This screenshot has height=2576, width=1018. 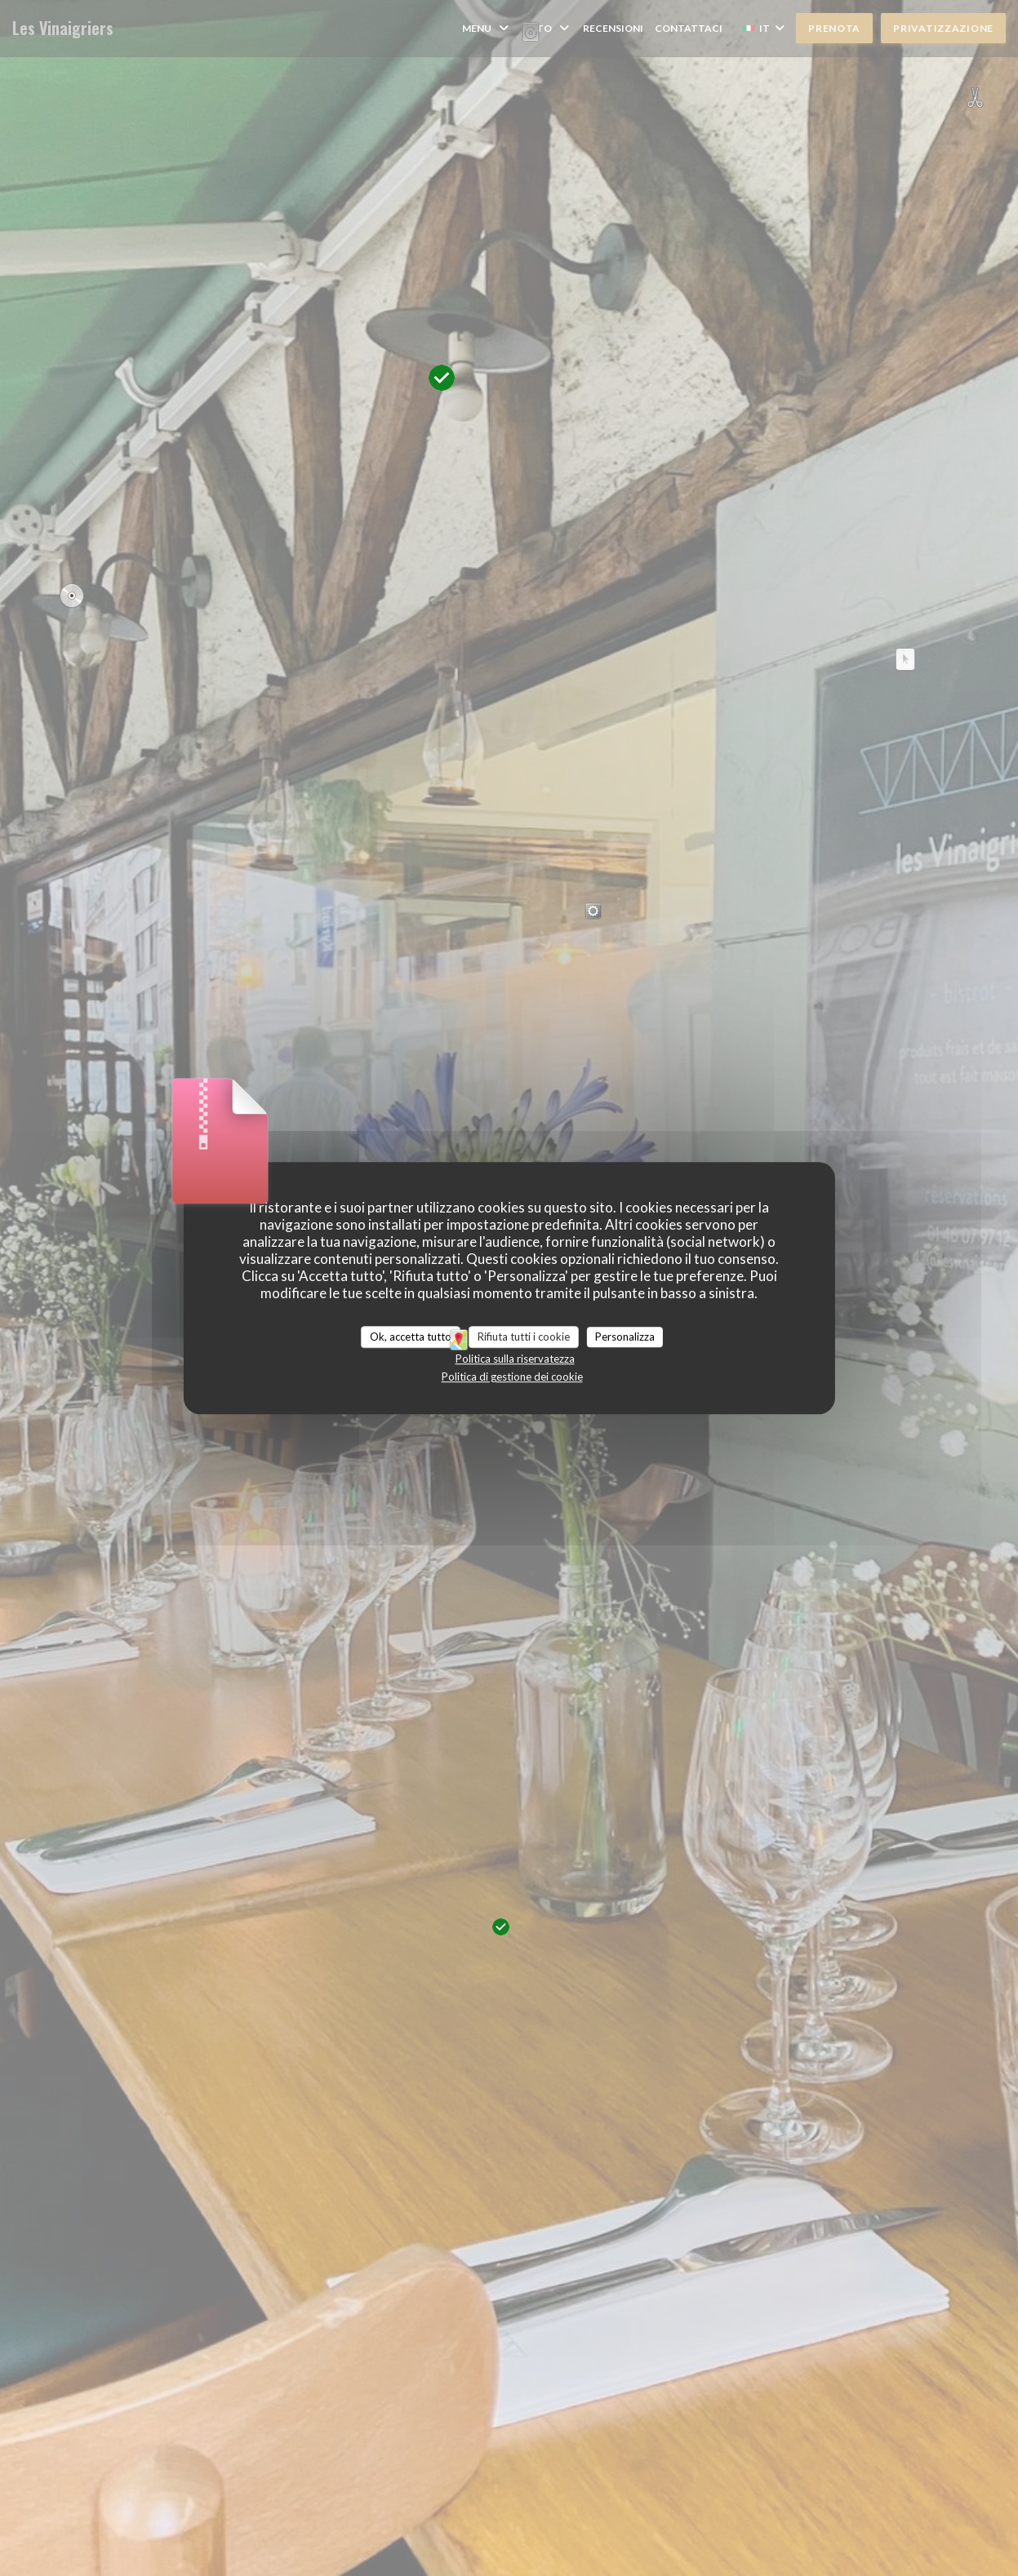 What do you see at coordinates (531, 32) in the screenshot?
I see `access hard drive storage` at bounding box center [531, 32].